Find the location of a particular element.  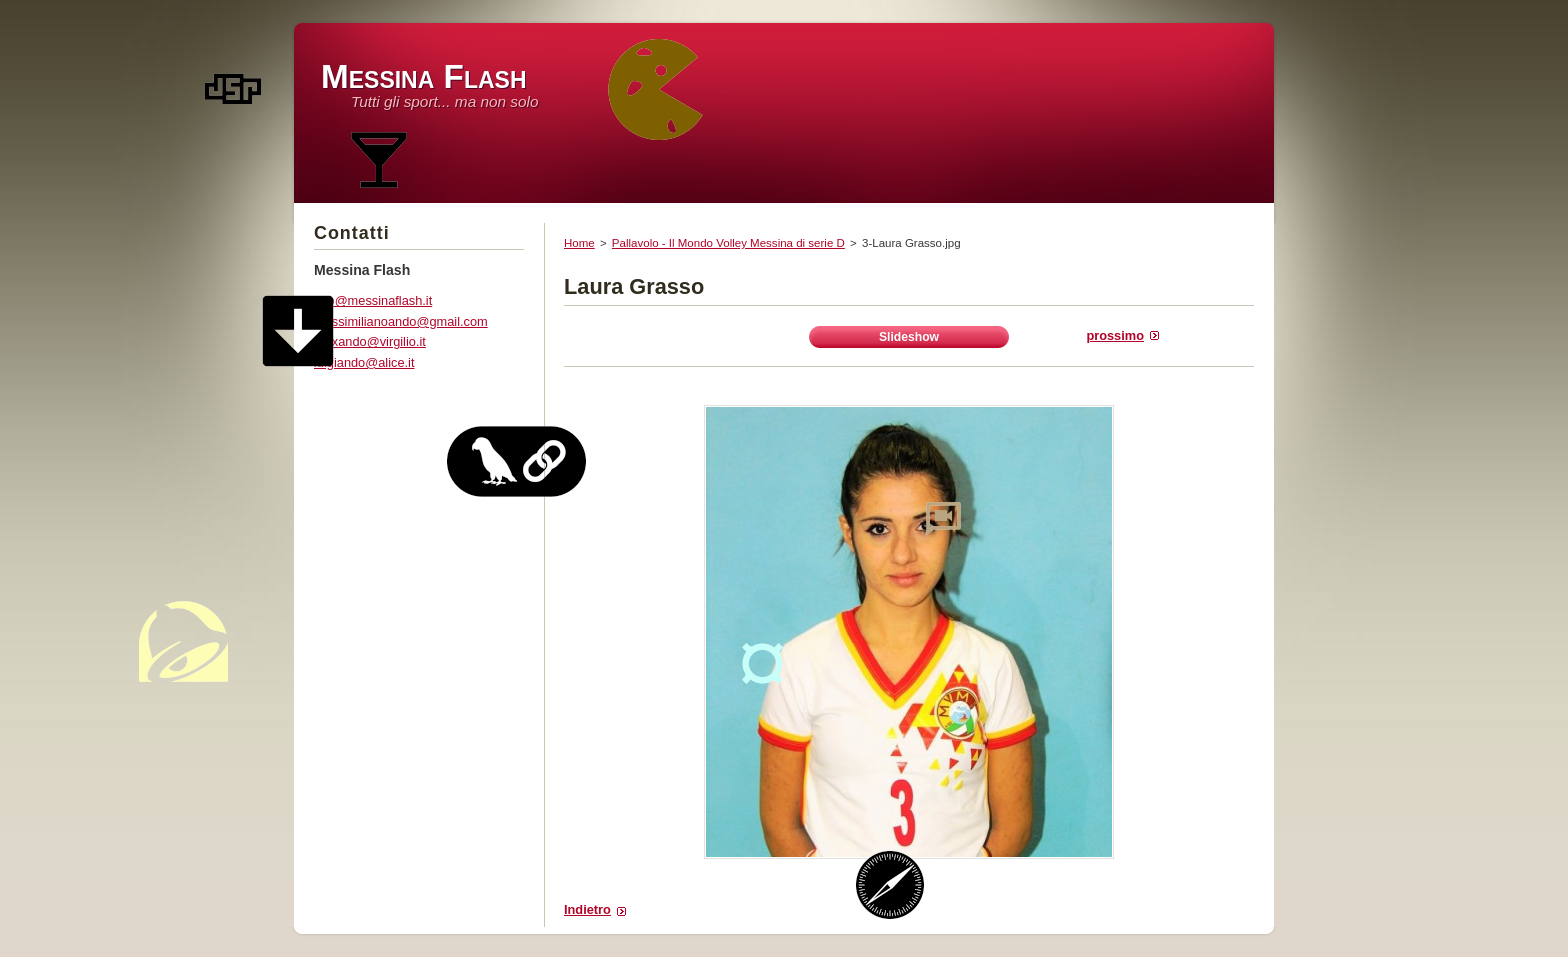

view cocktail or drink menu is located at coordinates (379, 160).